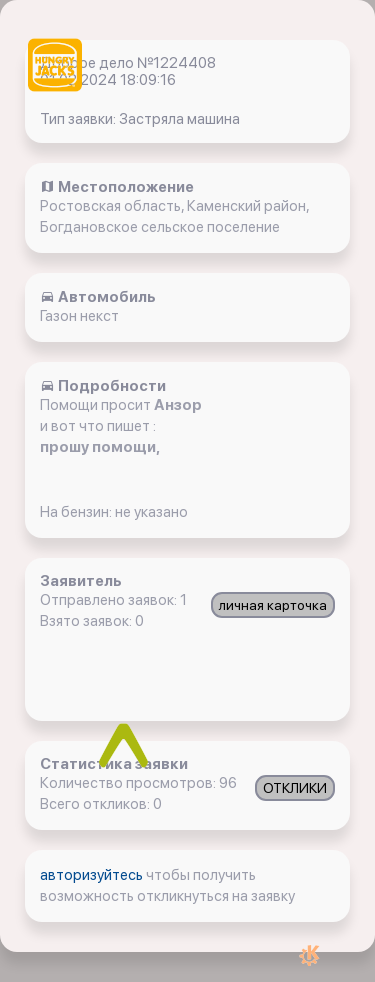 Image resolution: width=375 pixels, height=982 pixels. What do you see at coordinates (123, 745) in the screenshot?
I see `expo development platform logo` at bounding box center [123, 745].